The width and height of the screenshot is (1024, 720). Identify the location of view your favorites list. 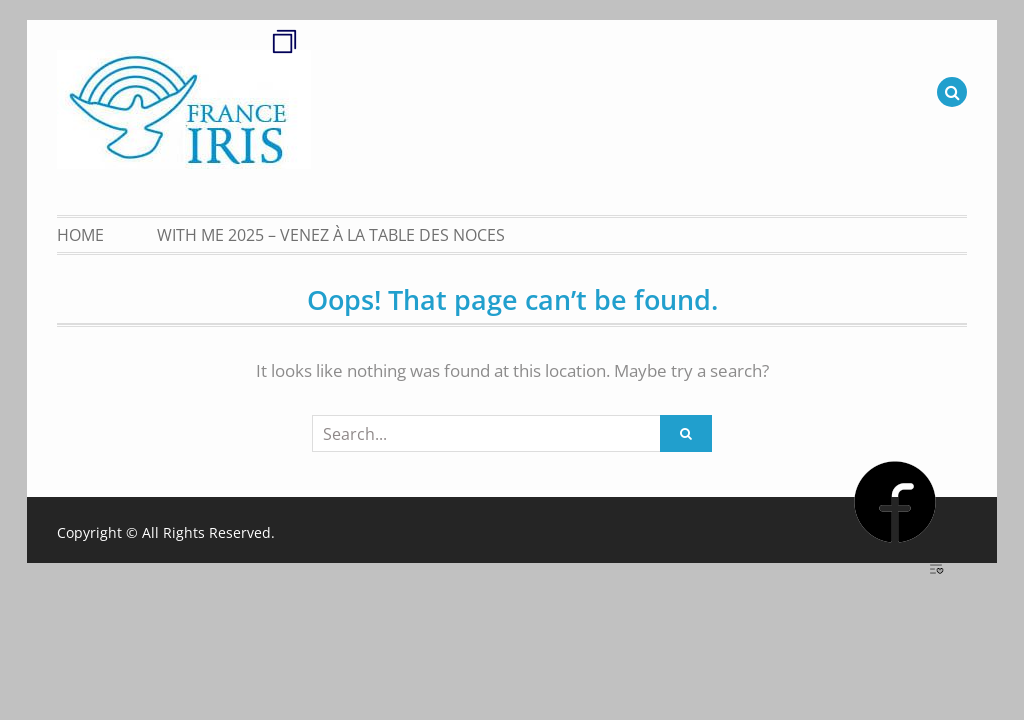
(936, 569).